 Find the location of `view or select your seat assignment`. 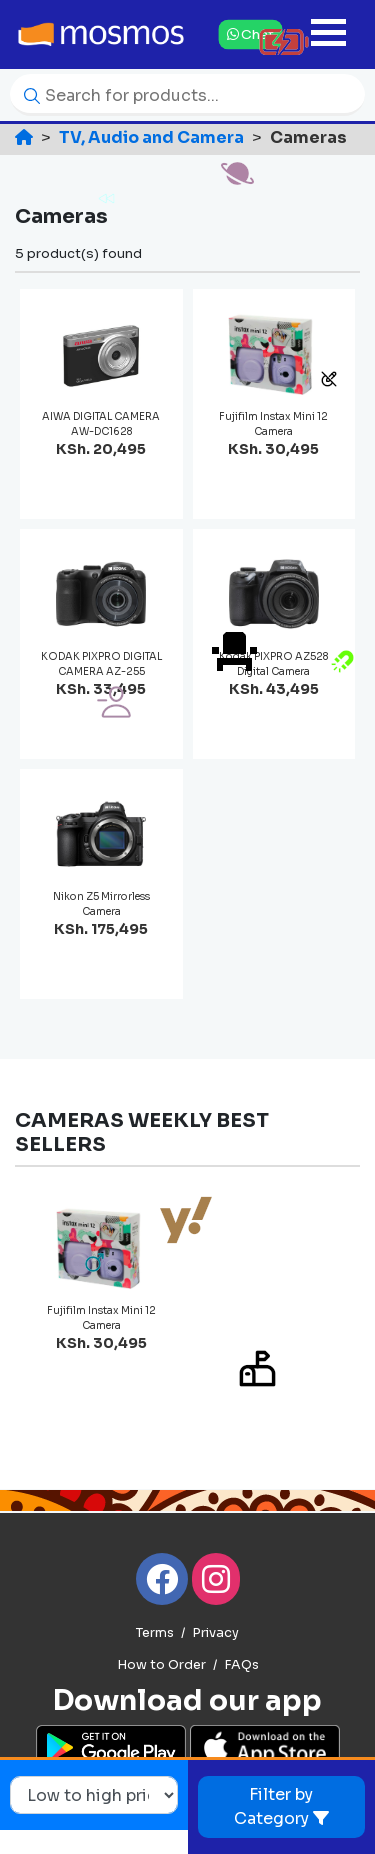

view or select your seat assignment is located at coordinates (234, 651).